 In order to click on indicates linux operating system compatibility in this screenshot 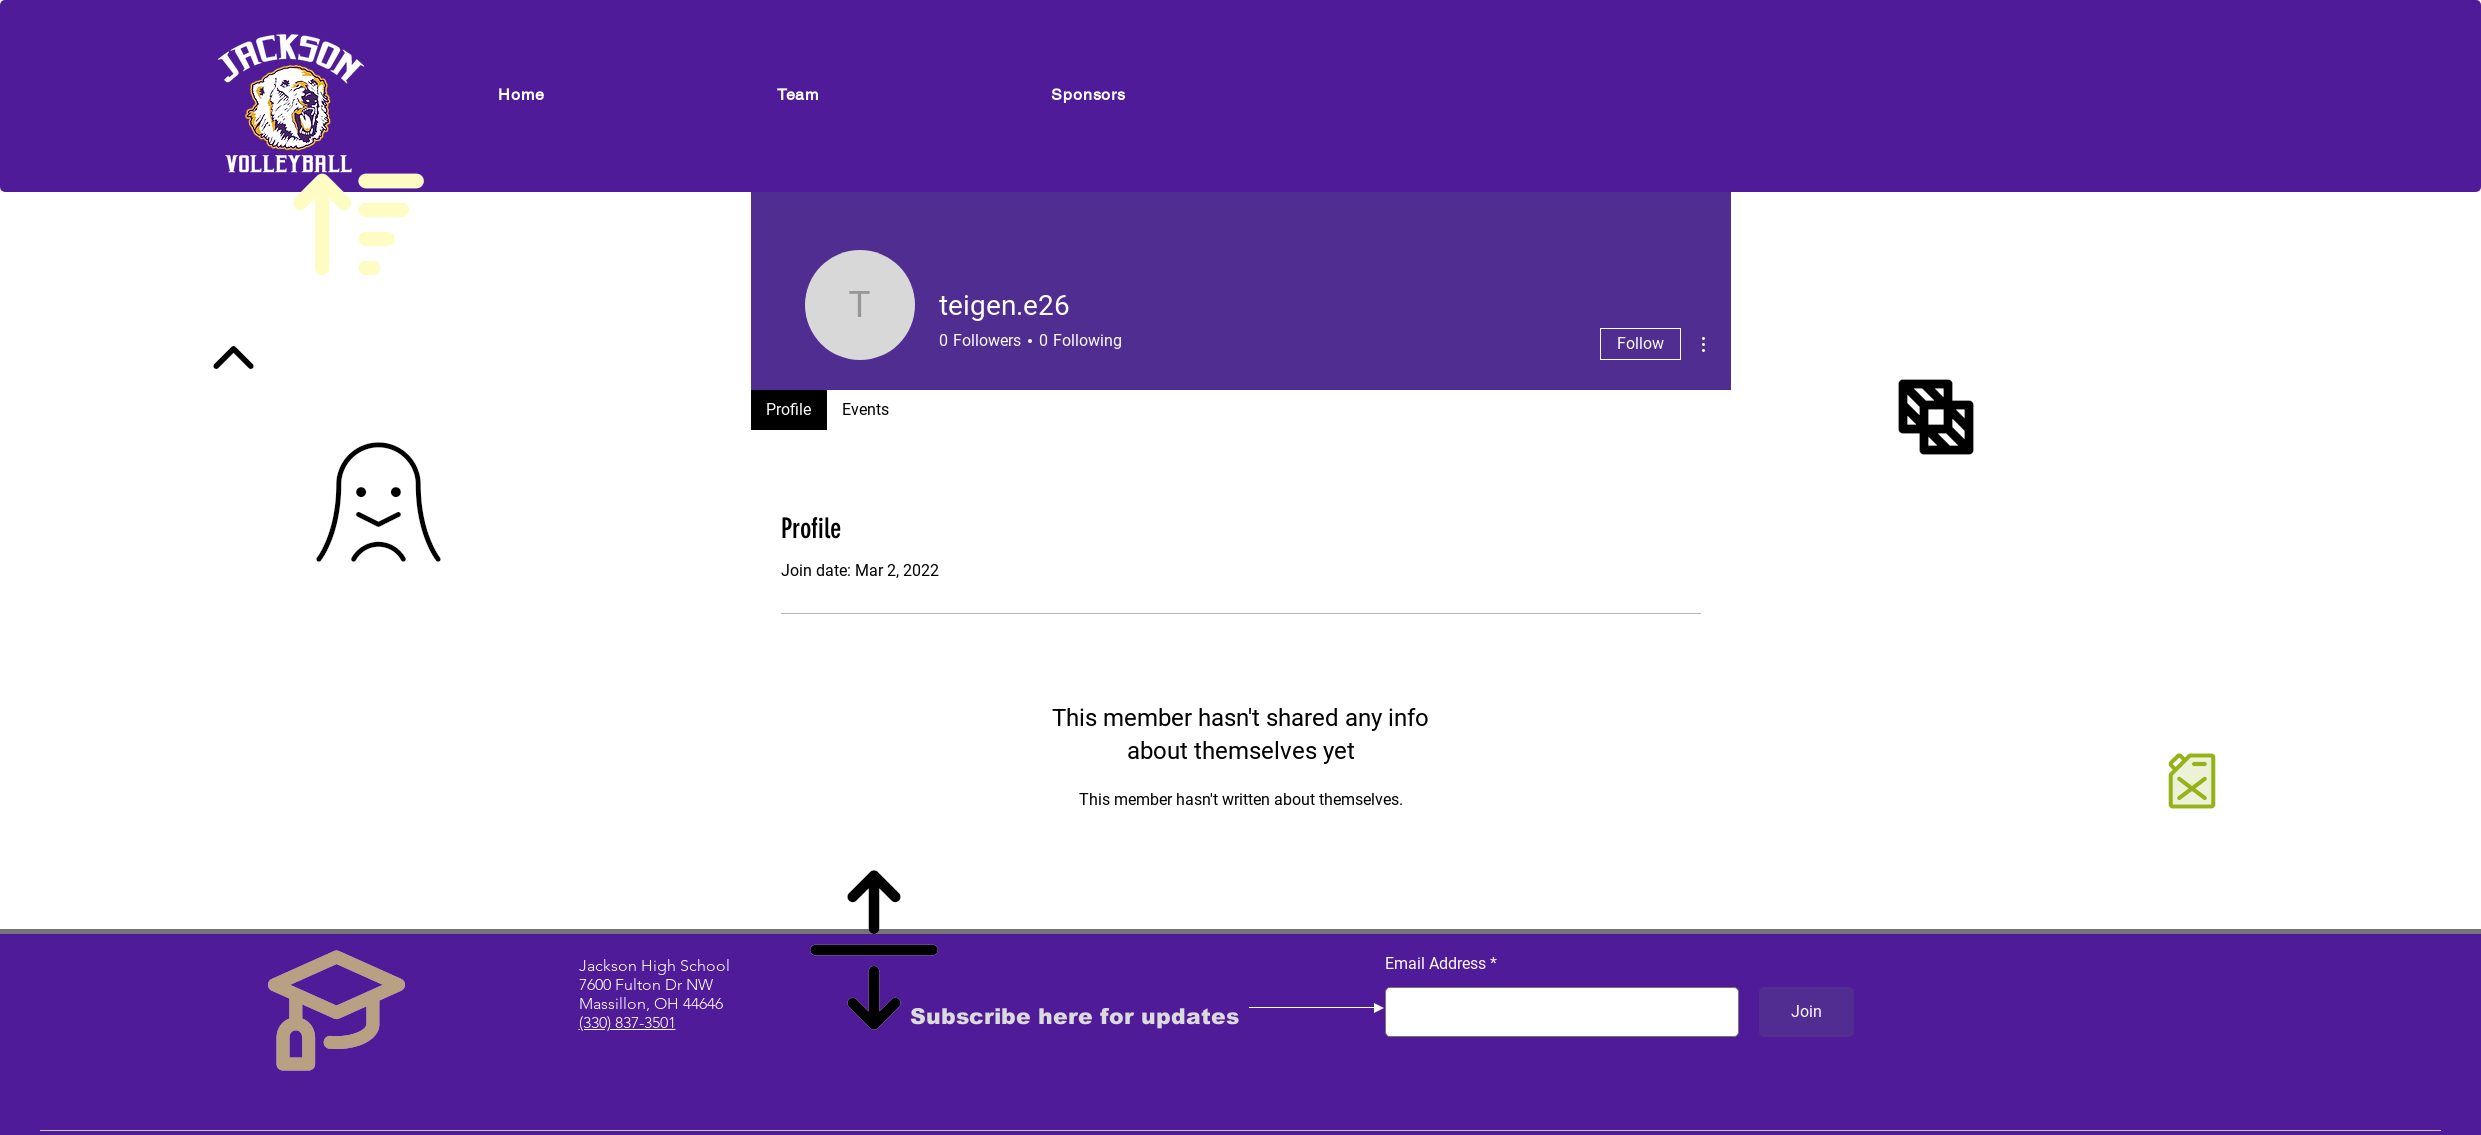, I will do `click(378, 509)`.